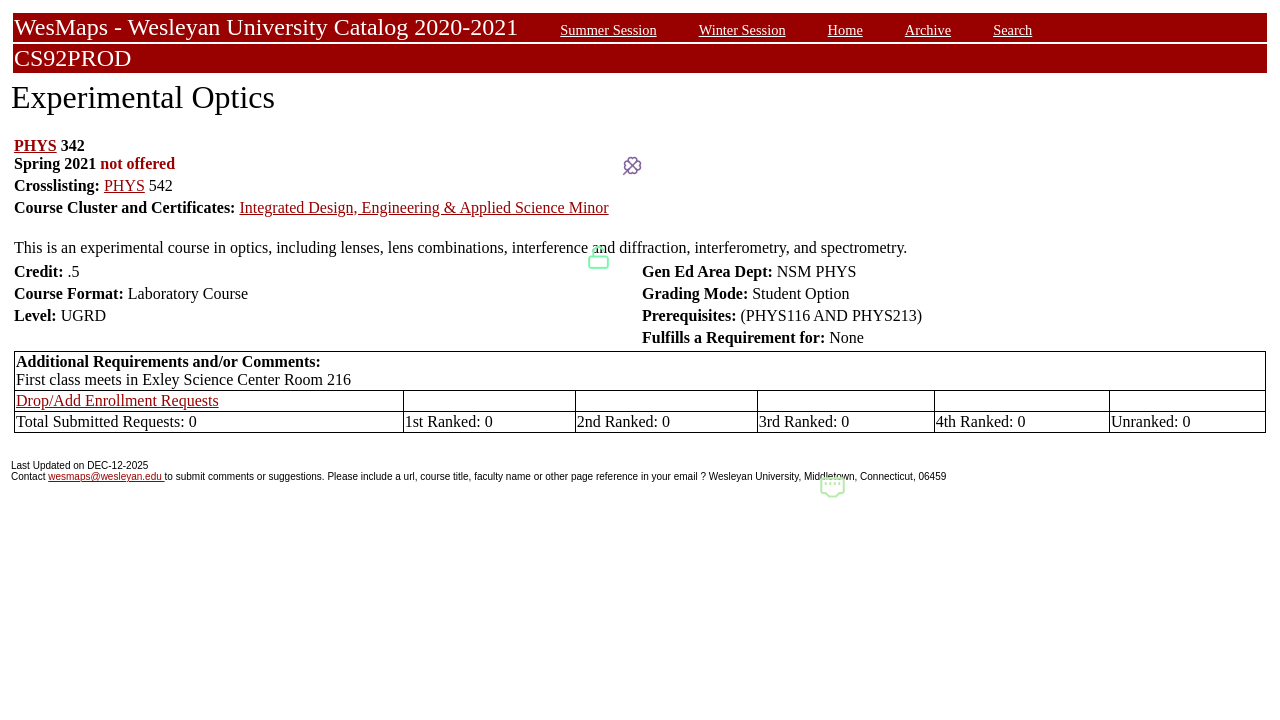 The width and height of the screenshot is (1280, 720). Describe the element at coordinates (632, 165) in the screenshot. I see `indicates a lucky or bonus reward feature` at that location.